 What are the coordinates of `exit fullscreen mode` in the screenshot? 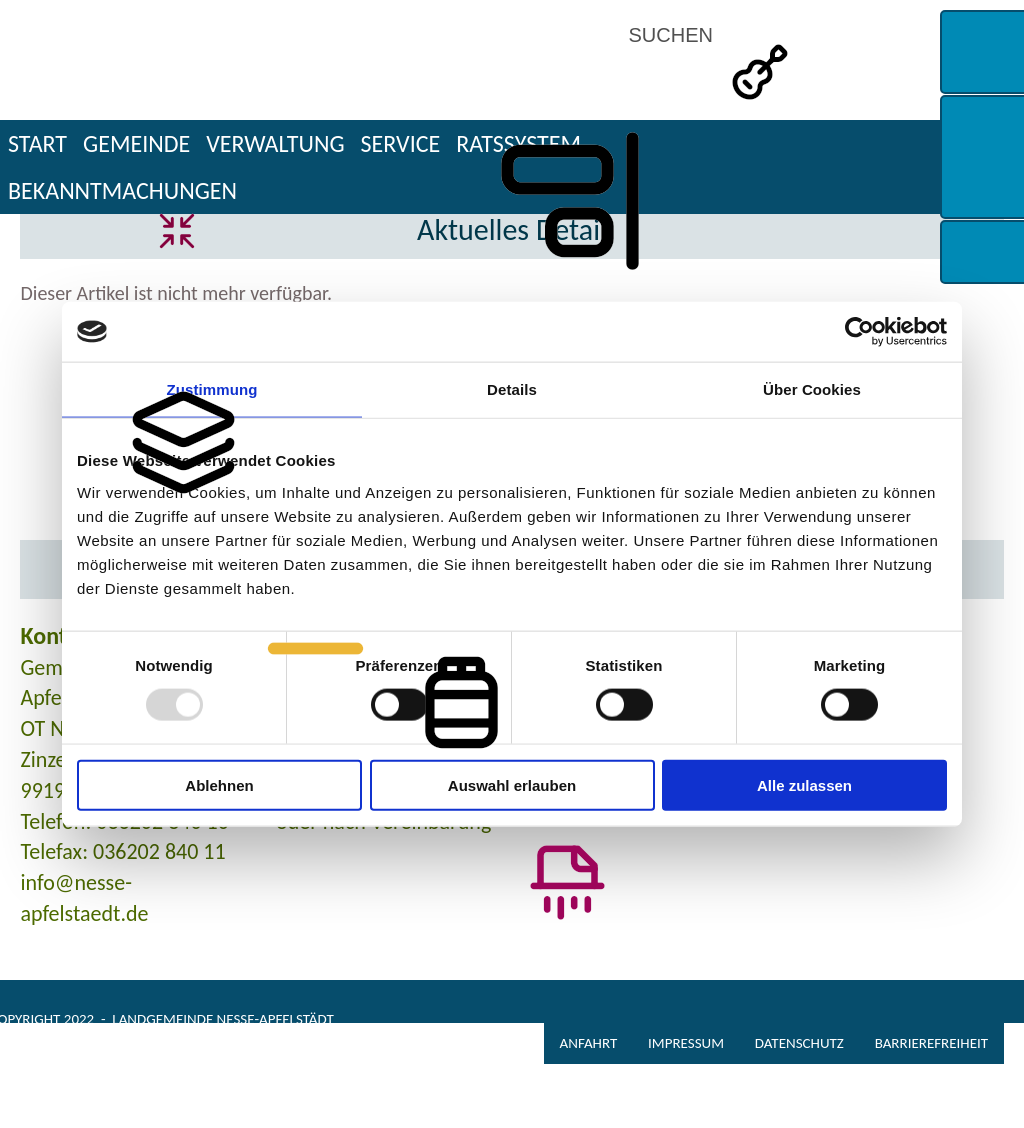 It's located at (177, 231).